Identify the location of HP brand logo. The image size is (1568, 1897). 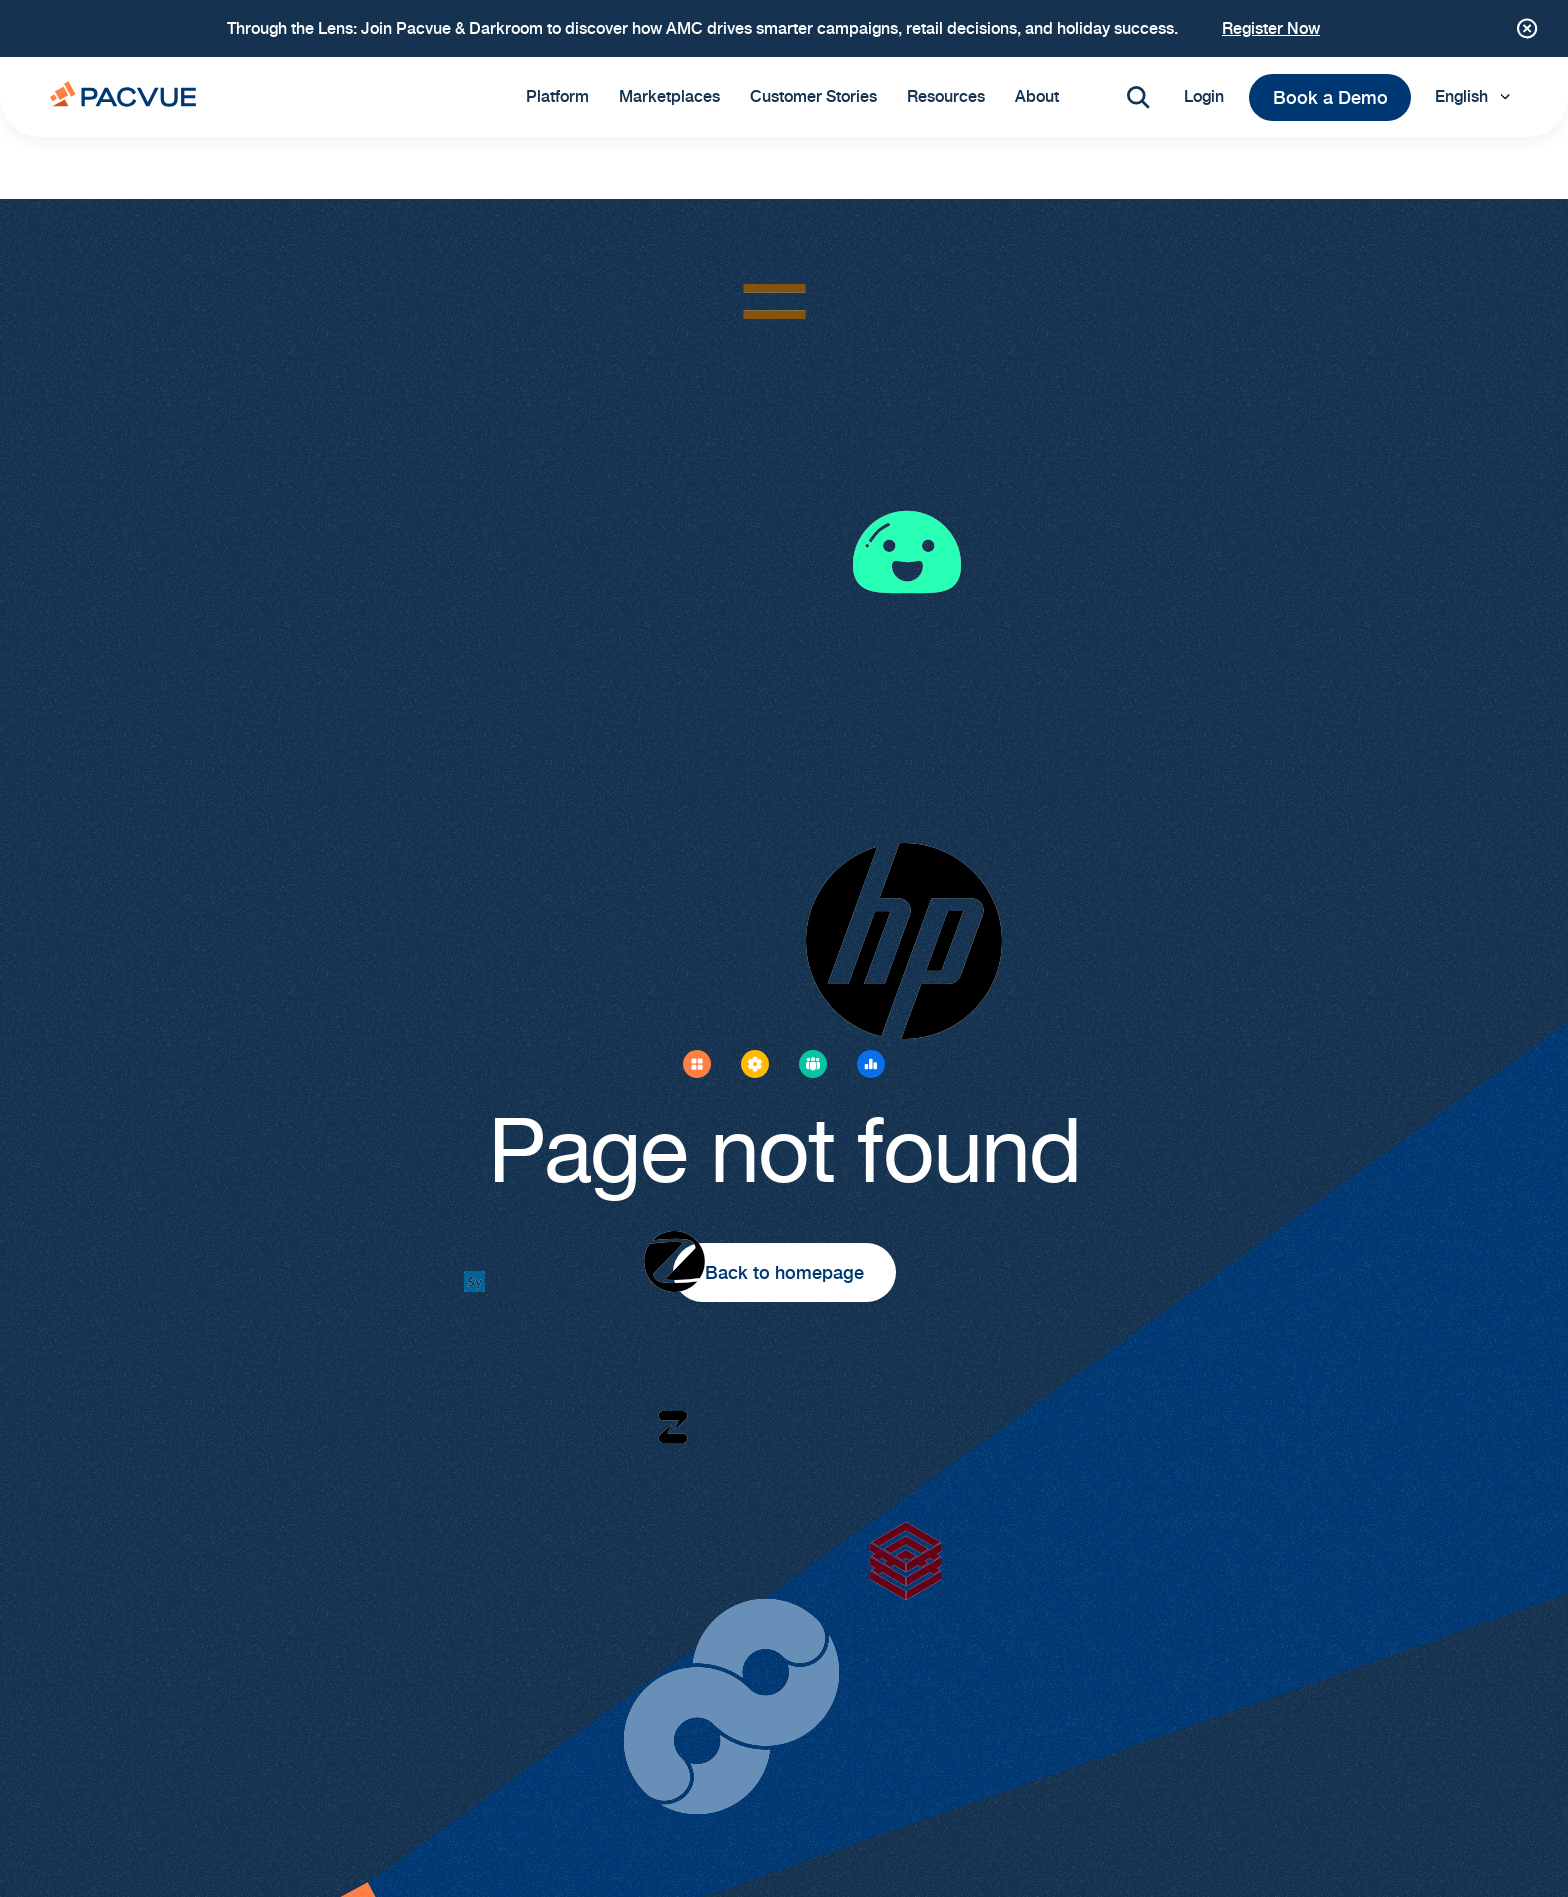
(904, 941).